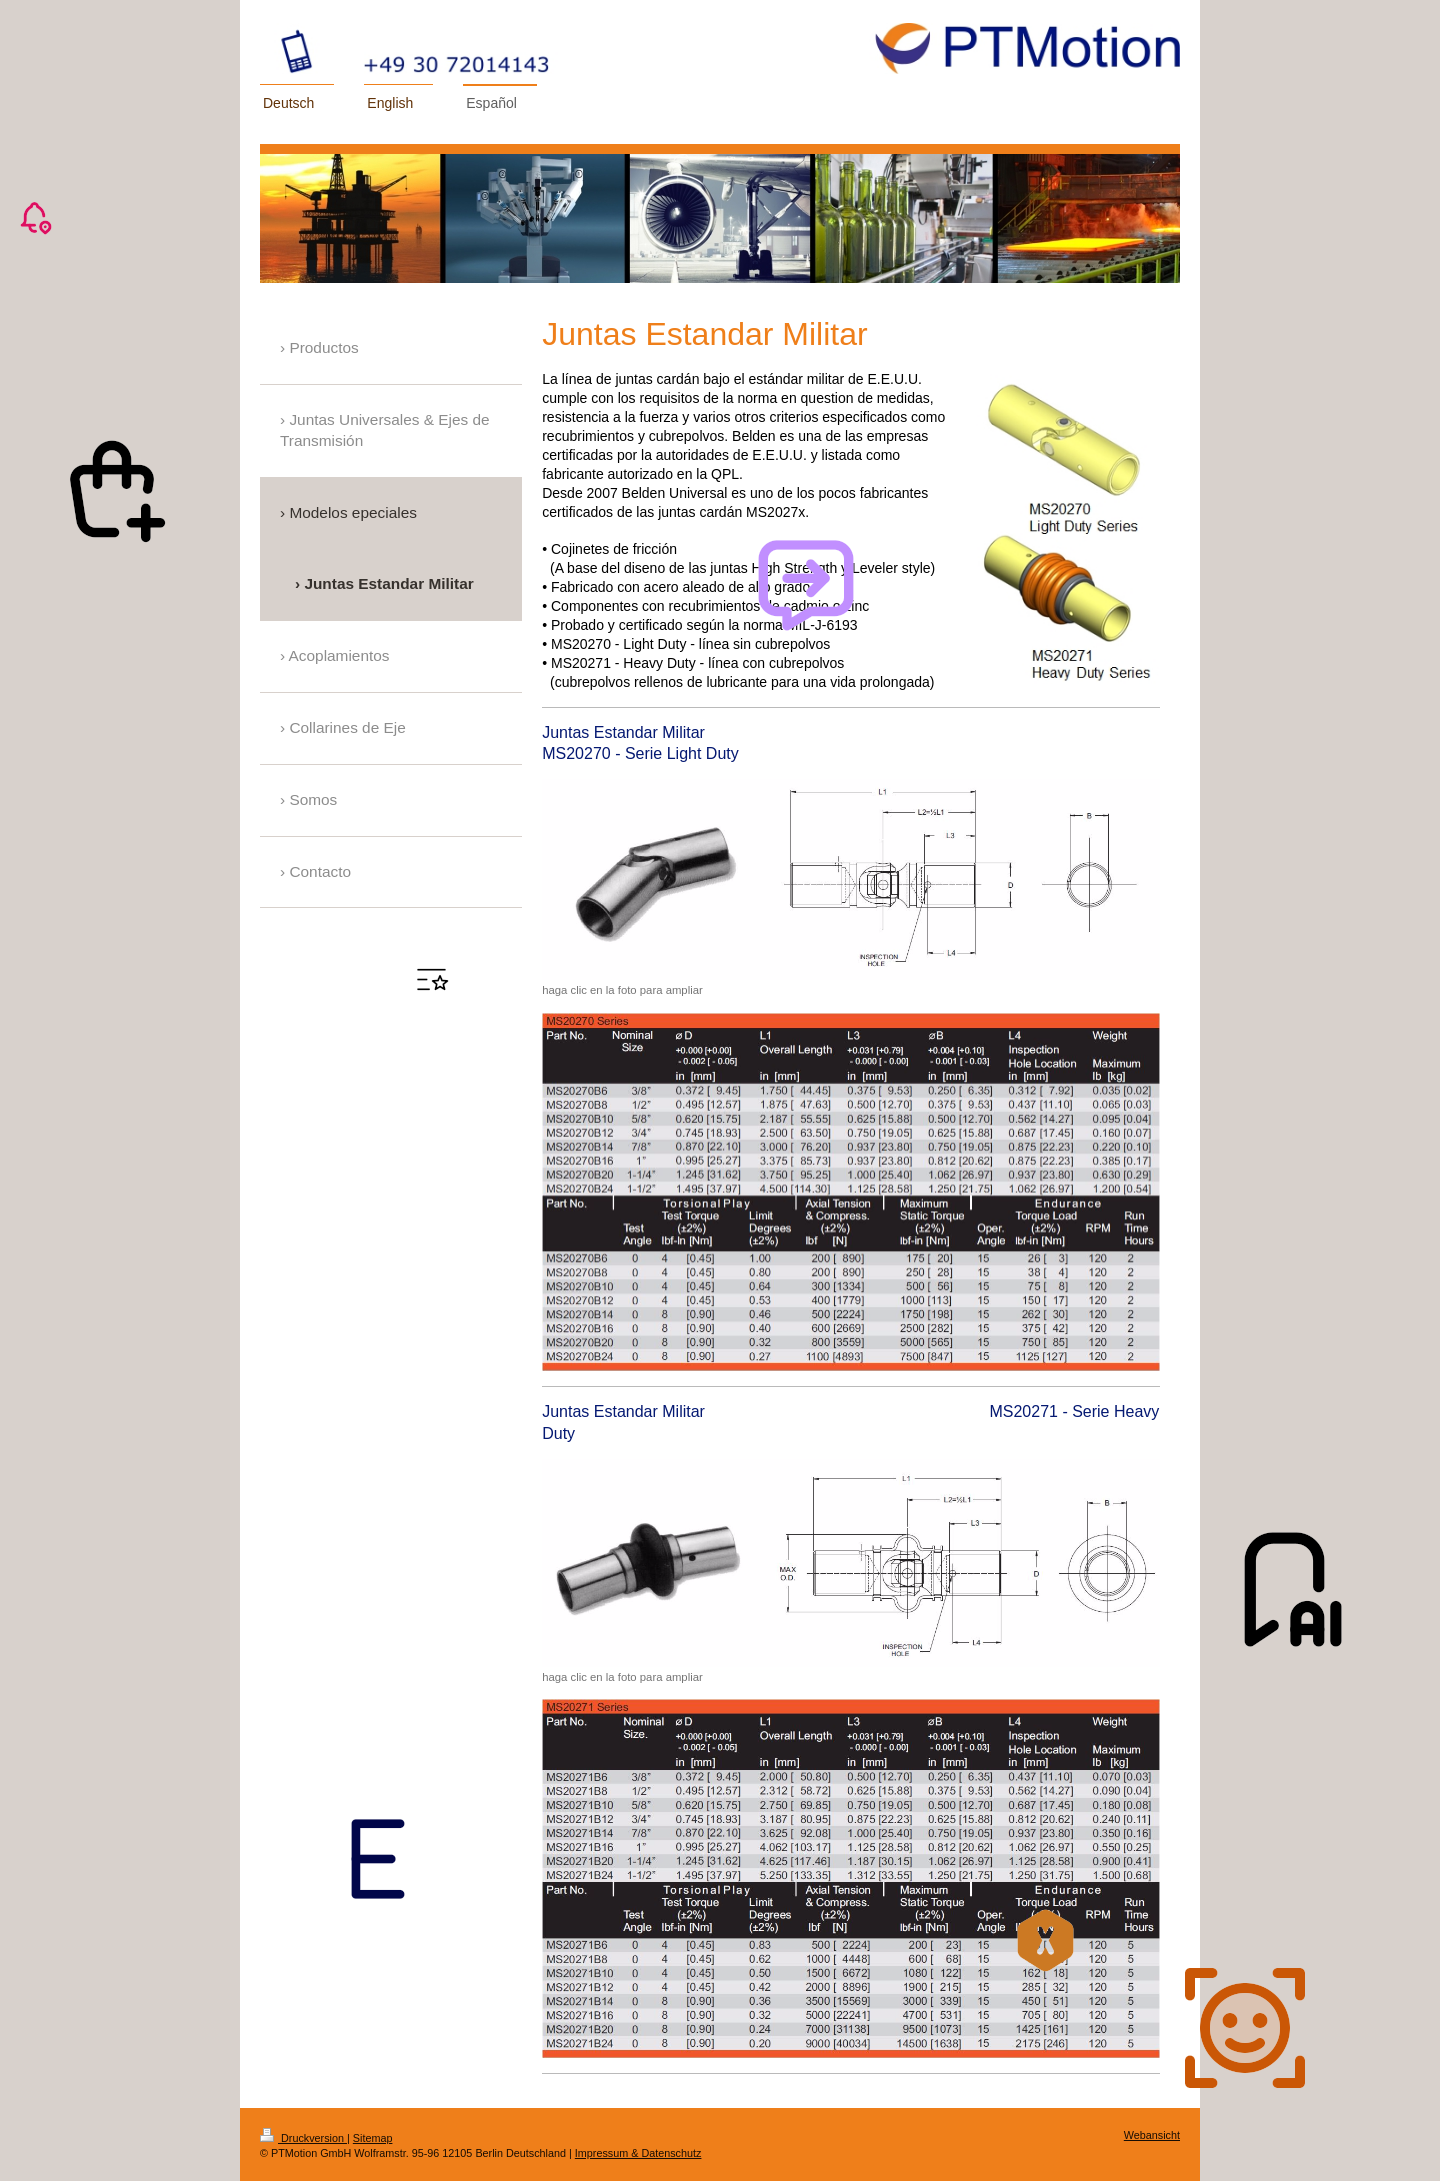  What do you see at coordinates (112, 489) in the screenshot?
I see `add item to shopping bag` at bounding box center [112, 489].